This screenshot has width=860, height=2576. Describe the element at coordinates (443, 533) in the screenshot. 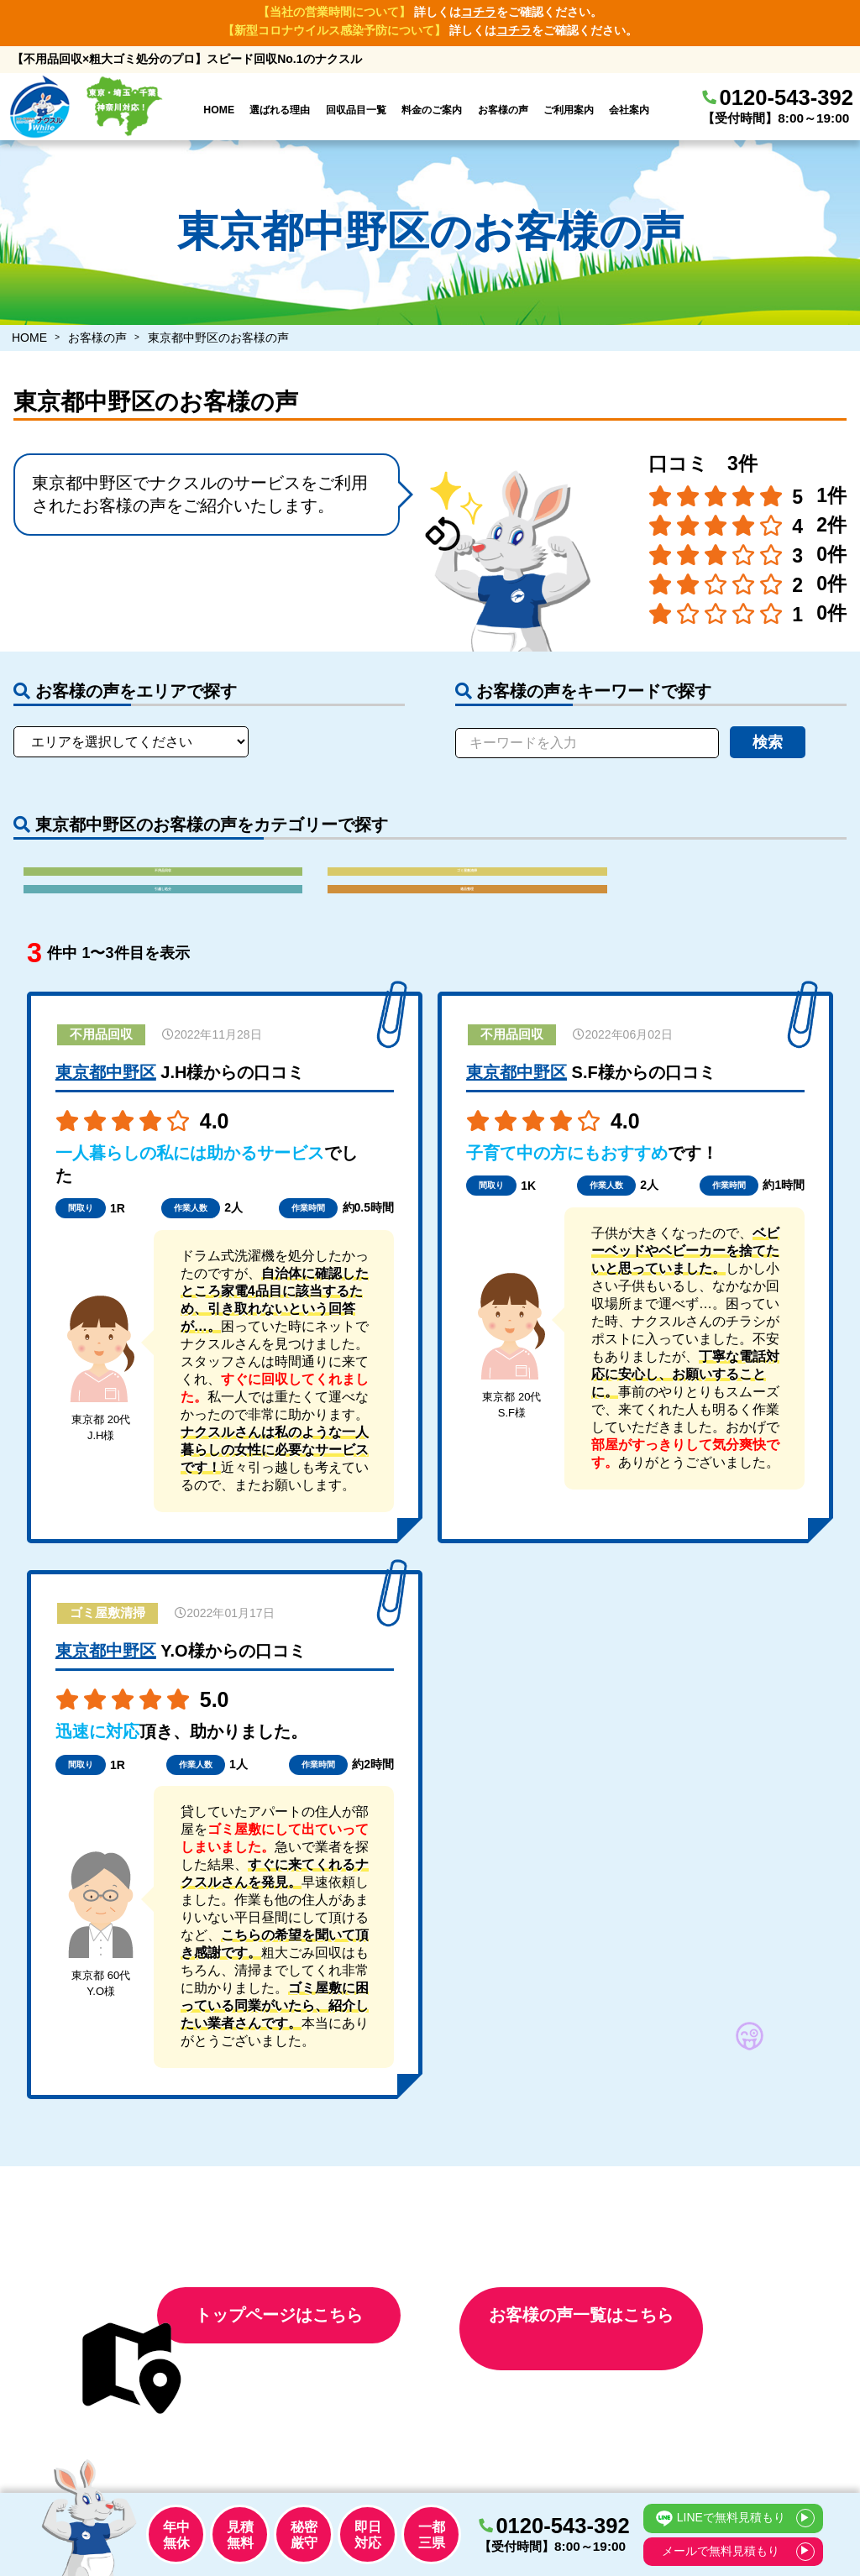

I see `rotate image 90 degrees counterclockwise` at that location.